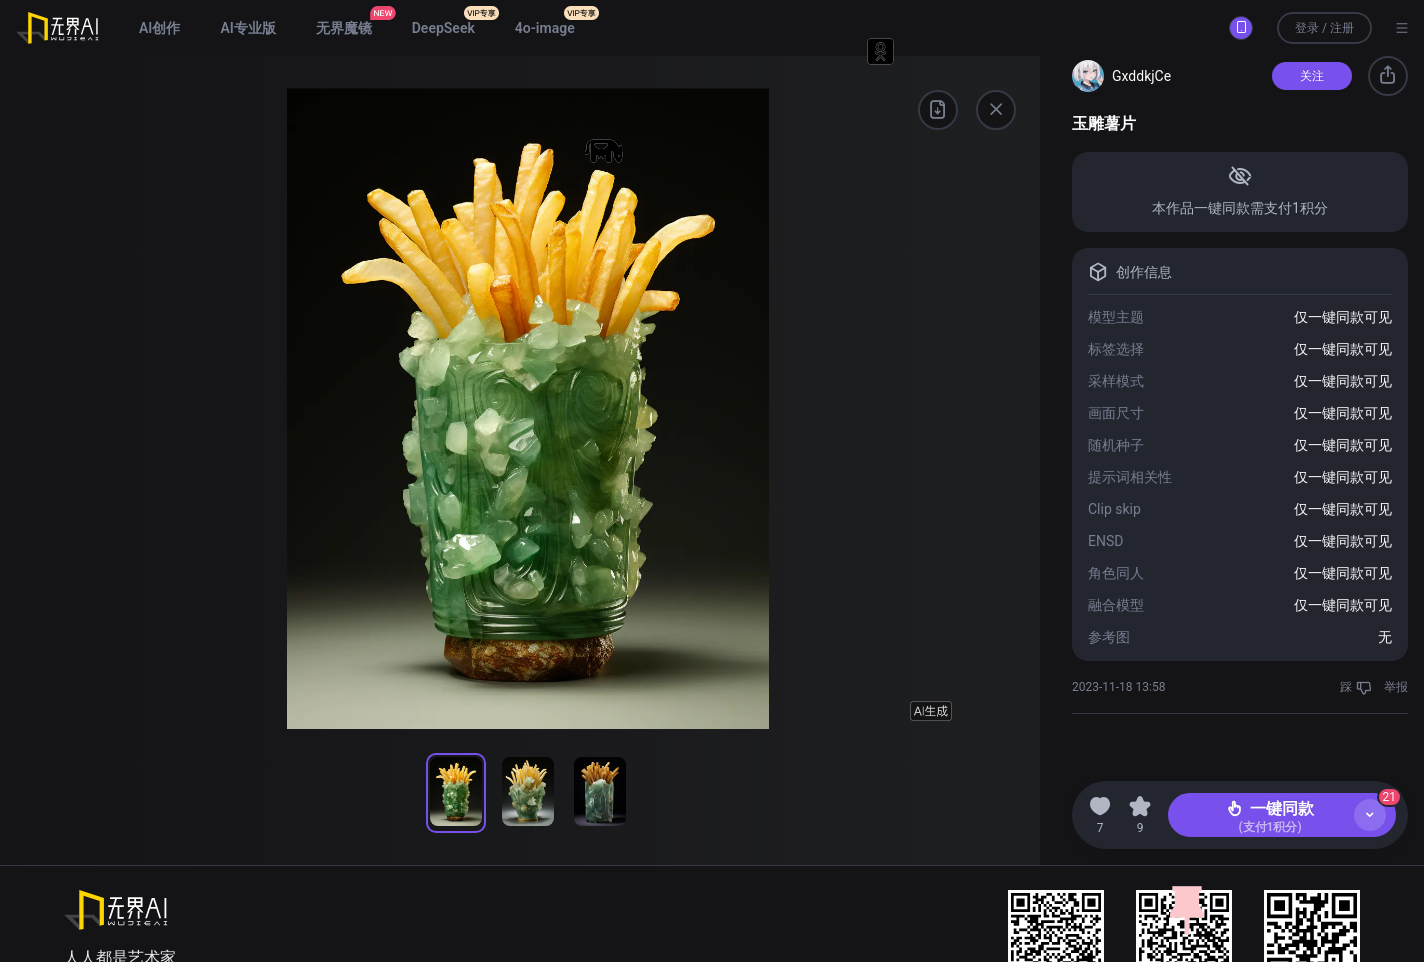  What do you see at coordinates (1187, 908) in the screenshot?
I see `pin an item to keep it visible` at bounding box center [1187, 908].